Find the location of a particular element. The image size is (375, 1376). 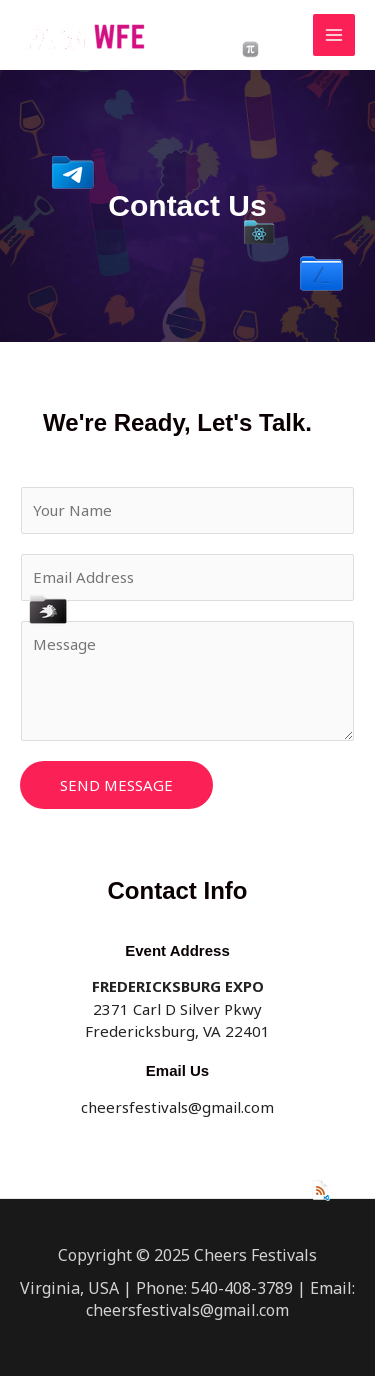

open folder containing Telegram files is located at coordinates (72, 173).